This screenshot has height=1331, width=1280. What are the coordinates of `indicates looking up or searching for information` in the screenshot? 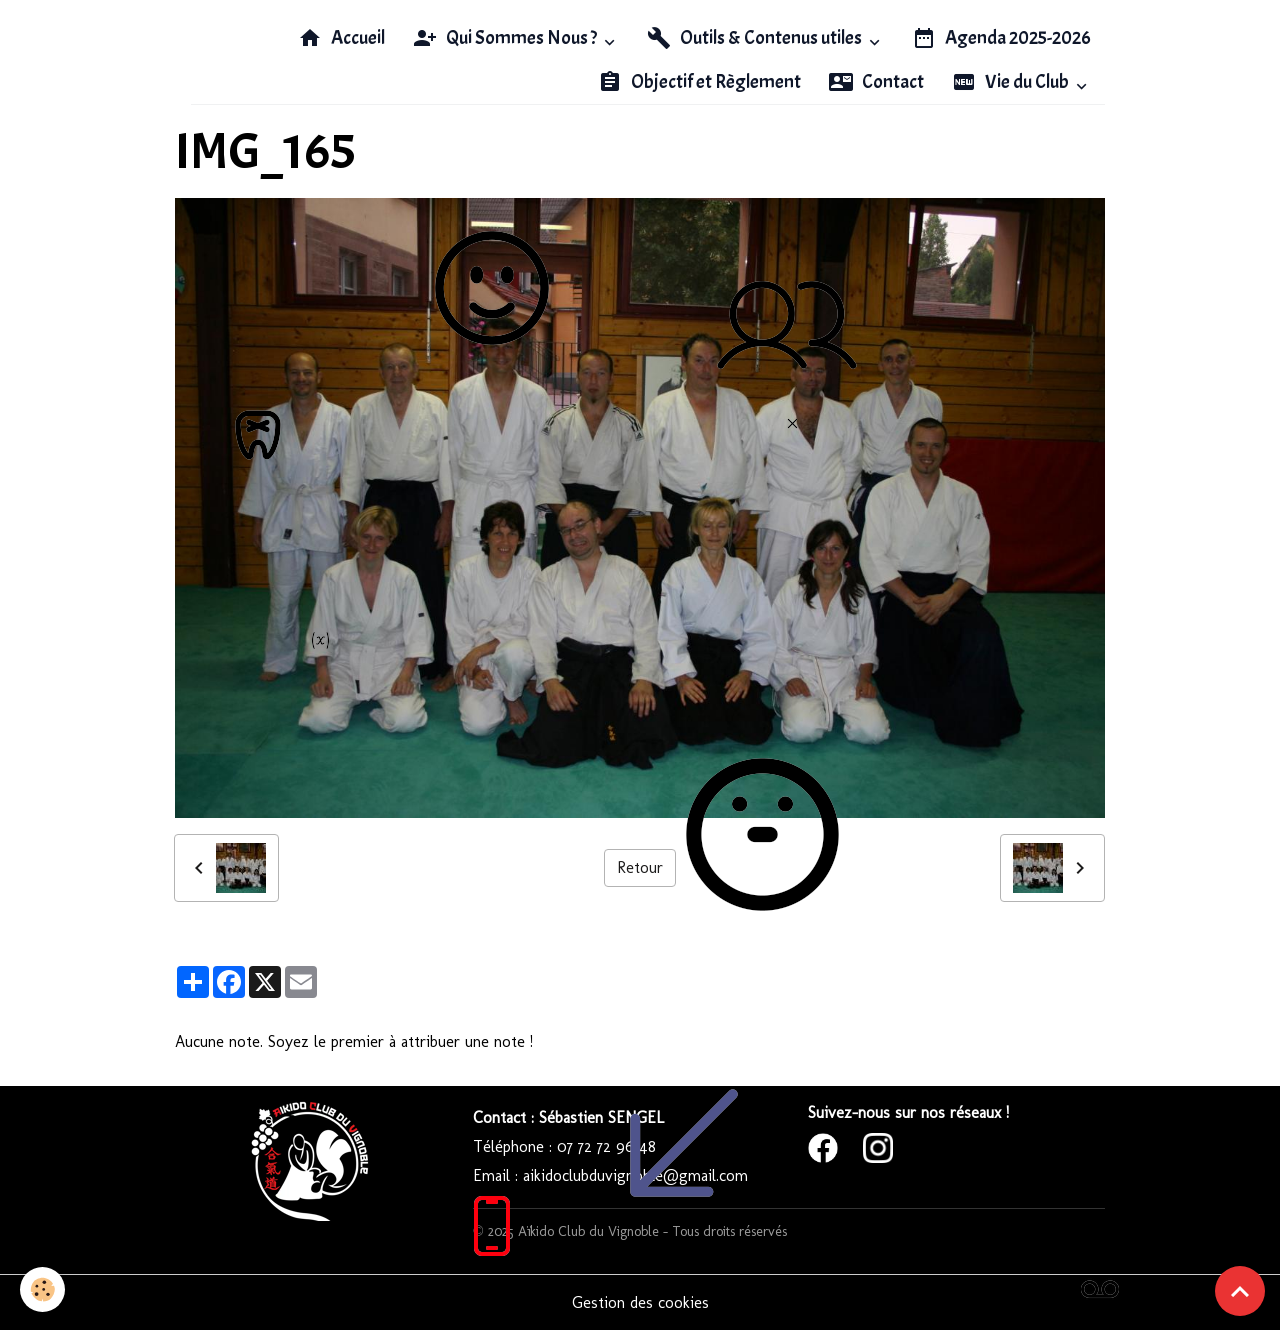 It's located at (762, 834).